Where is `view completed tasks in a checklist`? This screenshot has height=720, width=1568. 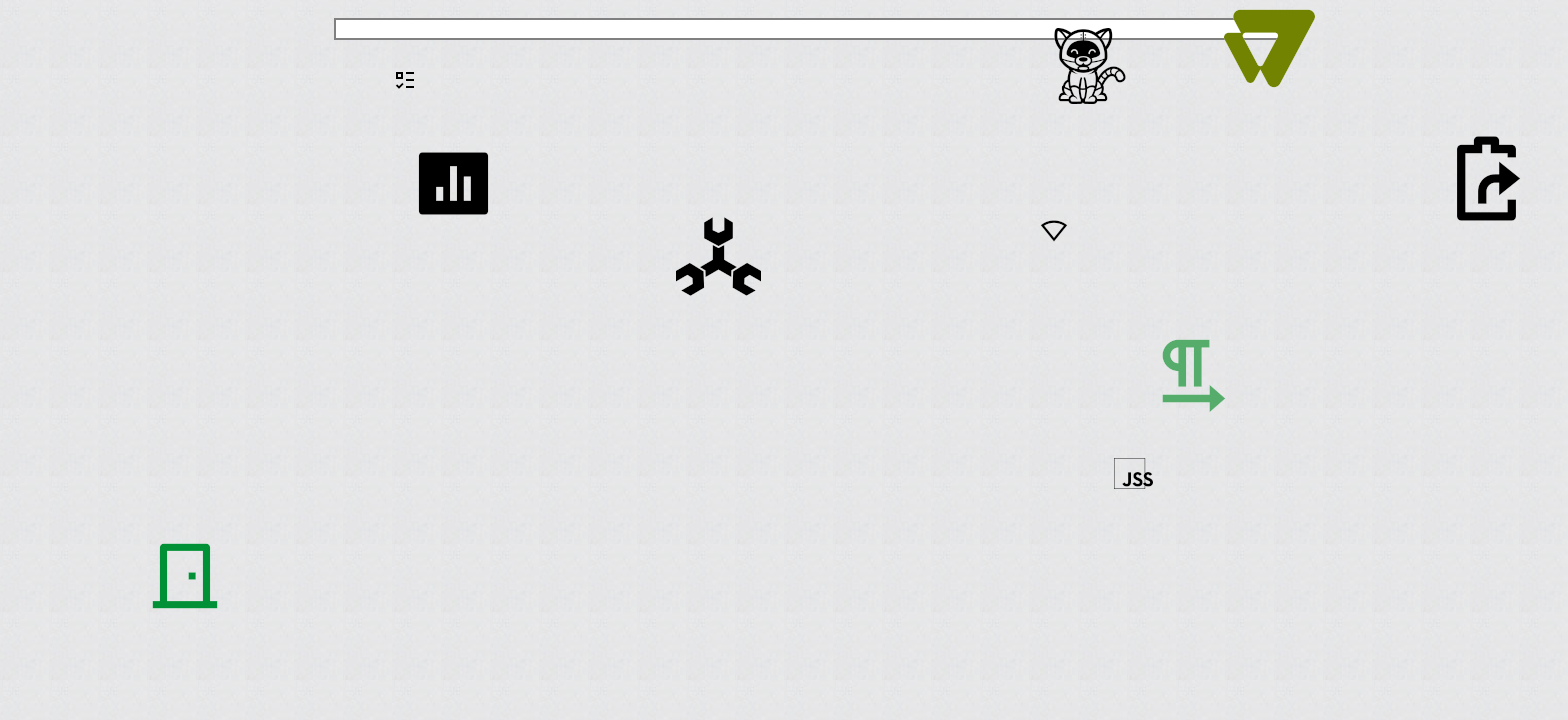 view completed tasks in a checklist is located at coordinates (405, 80).